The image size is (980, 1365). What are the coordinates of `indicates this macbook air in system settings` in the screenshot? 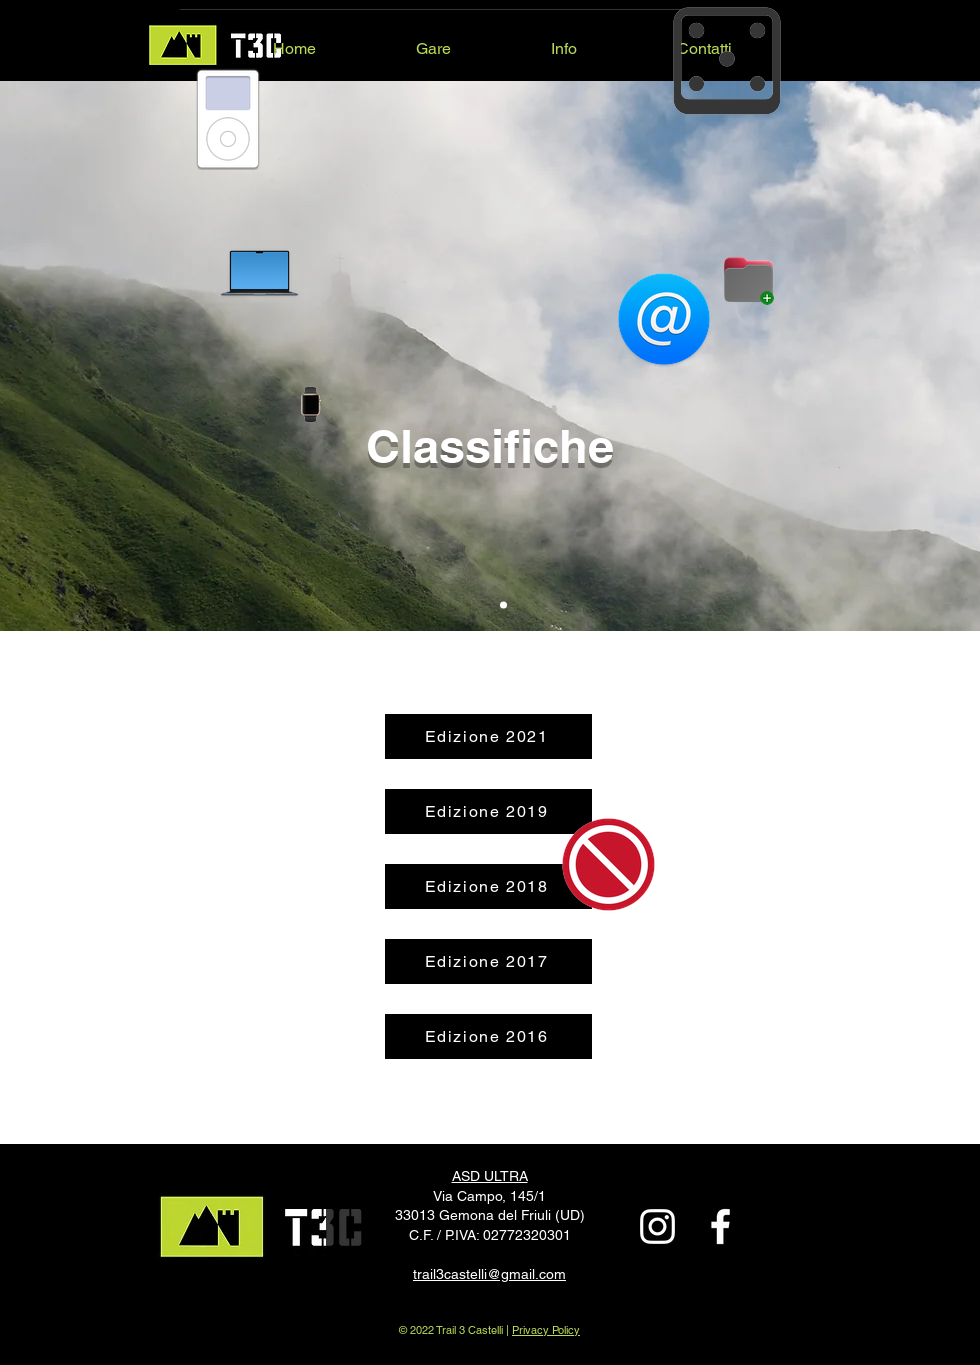 It's located at (259, 266).